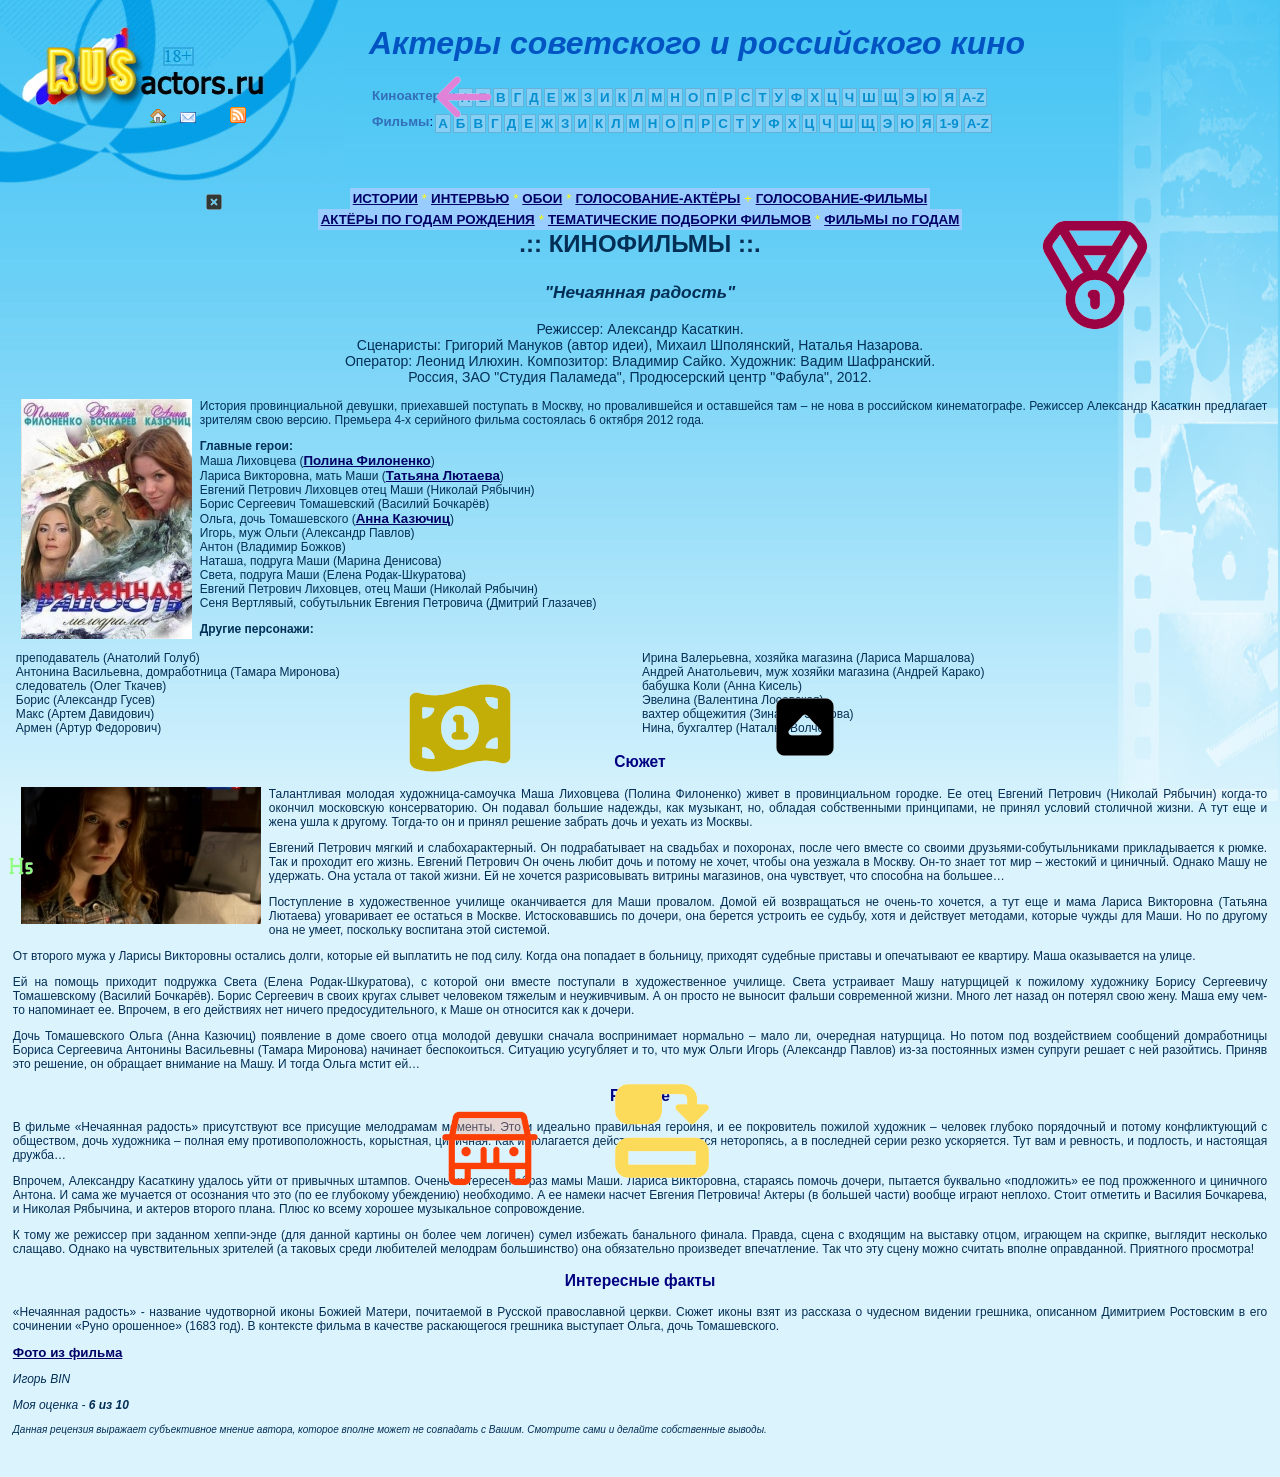 This screenshot has height=1477, width=1280. What do you see at coordinates (1095, 275) in the screenshot?
I see `view achievements or awards` at bounding box center [1095, 275].